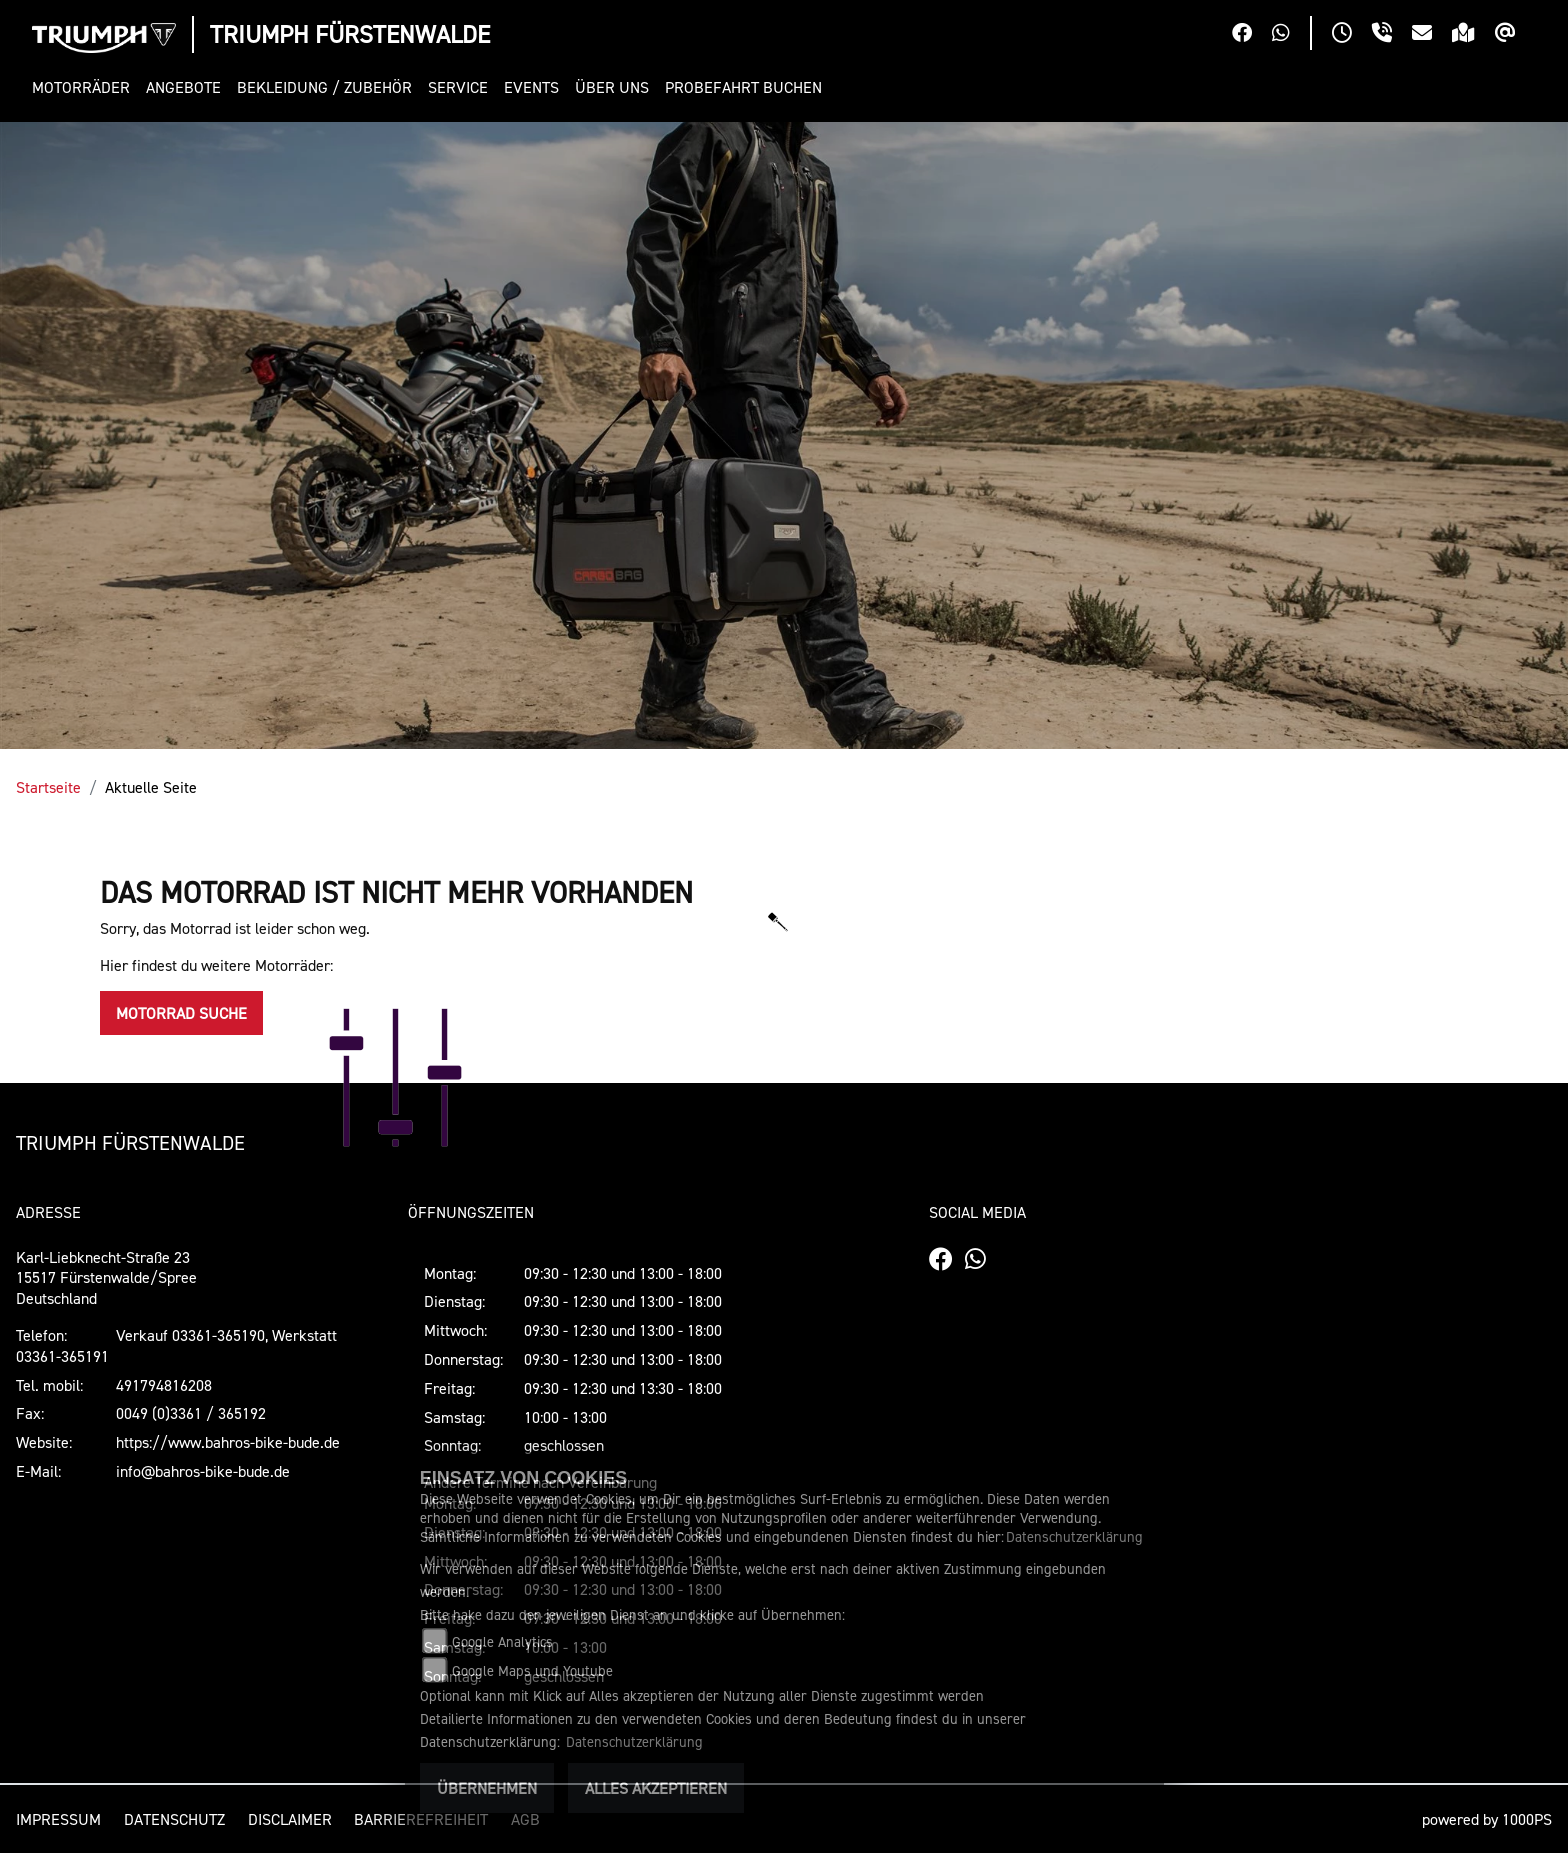  I want to click on equip stick grenade weapon, so click(778, 922).